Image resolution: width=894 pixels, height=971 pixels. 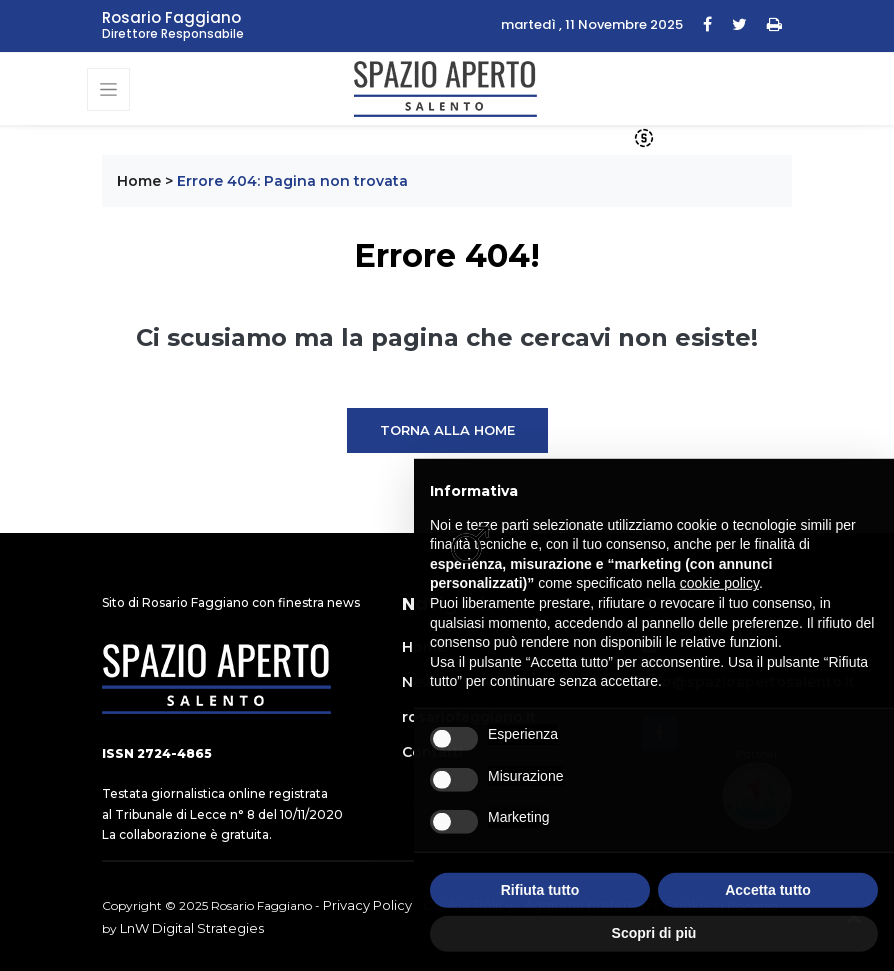 I want to click on select male gender option, so click(x=470, y=545).